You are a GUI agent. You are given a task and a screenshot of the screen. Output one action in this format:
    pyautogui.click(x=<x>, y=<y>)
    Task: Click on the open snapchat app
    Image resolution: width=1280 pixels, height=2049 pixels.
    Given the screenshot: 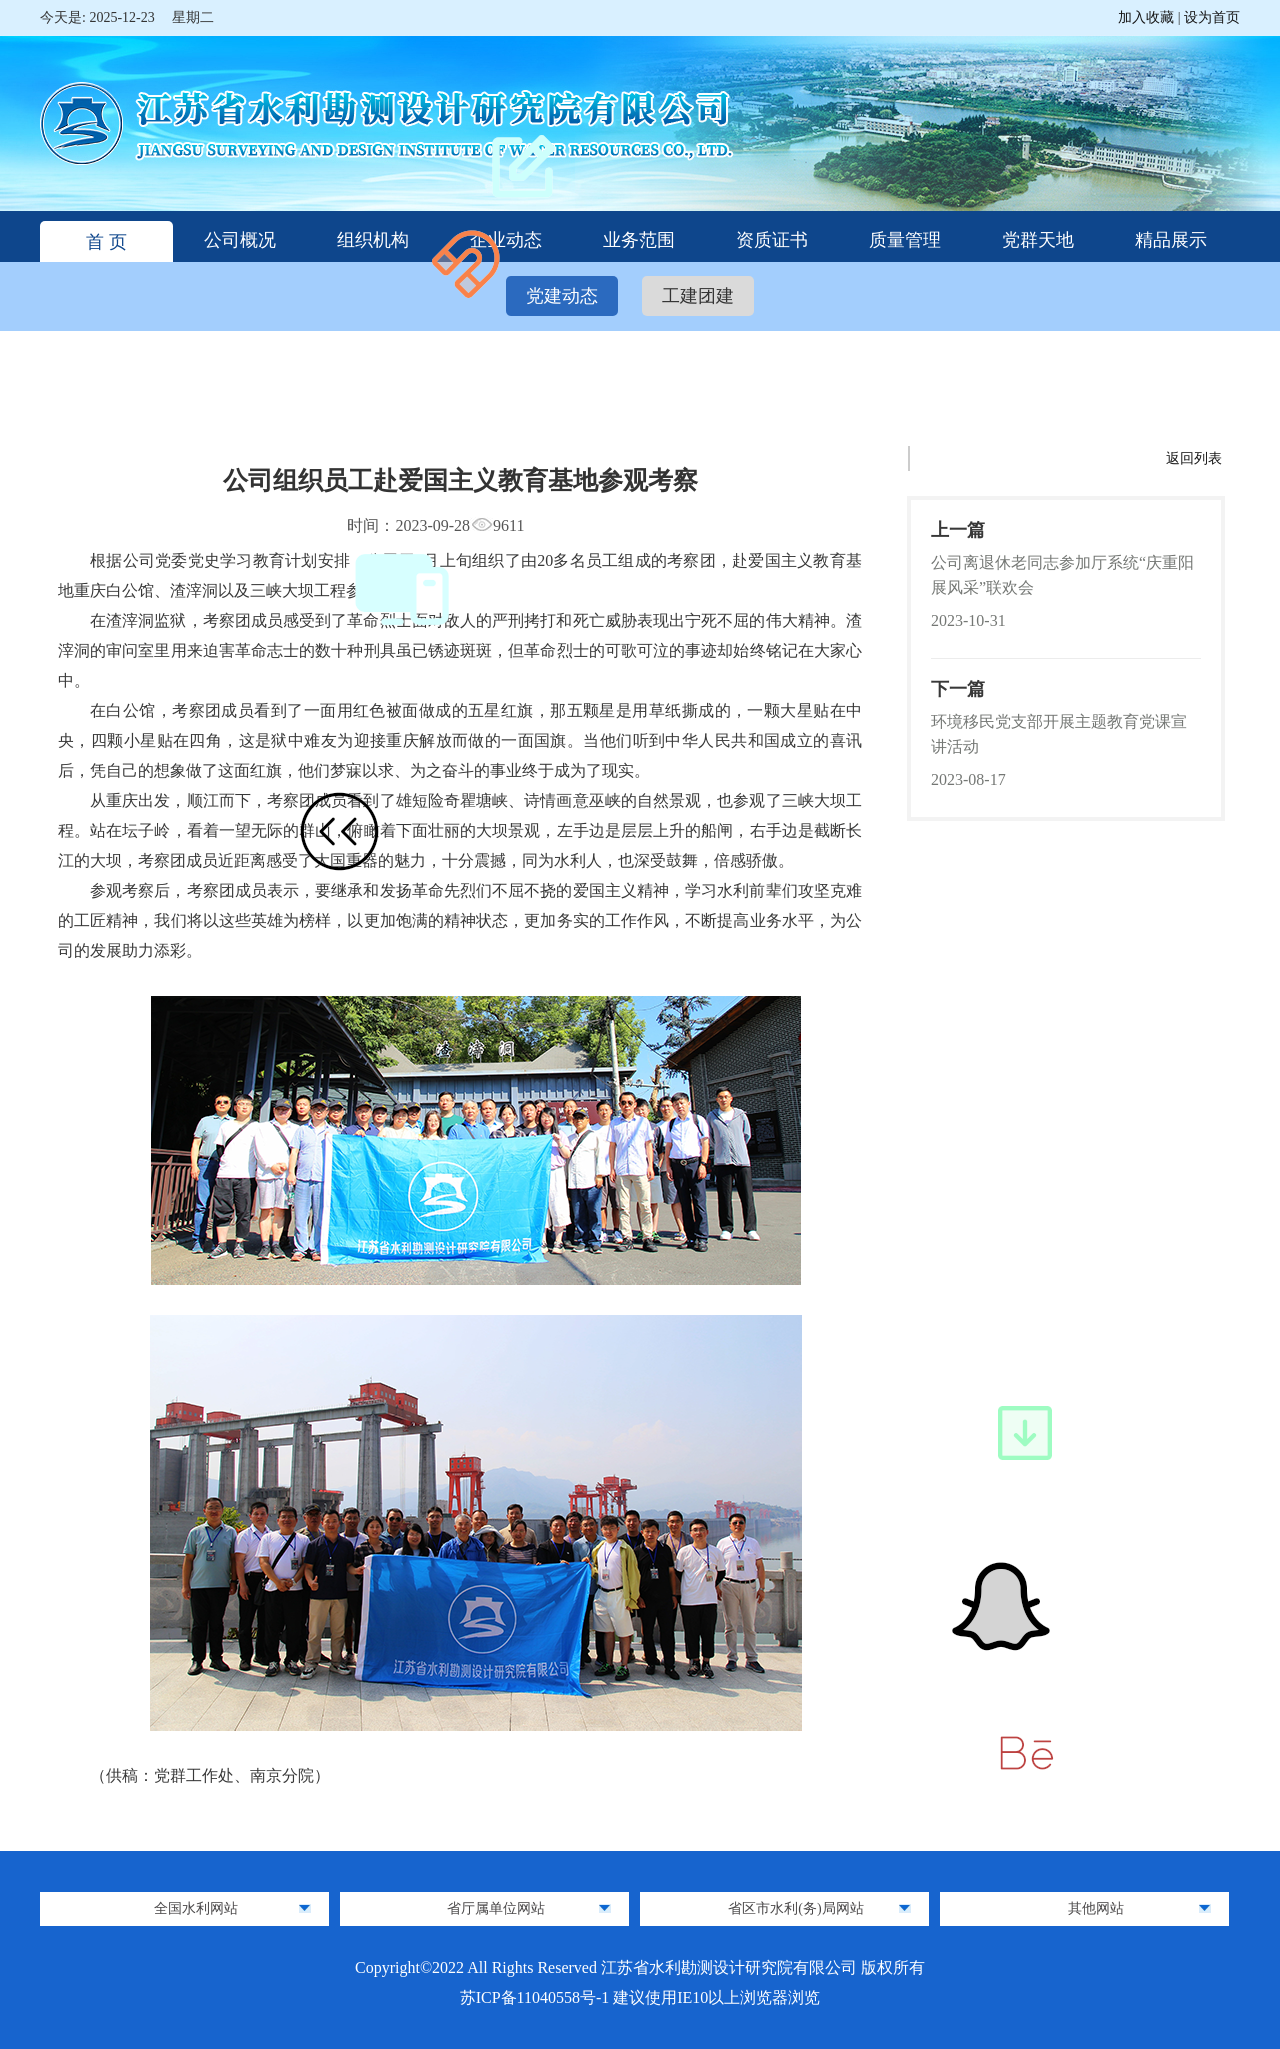 What is the action you would take?
    pyautogui.click(x=1001, y=1608)
    